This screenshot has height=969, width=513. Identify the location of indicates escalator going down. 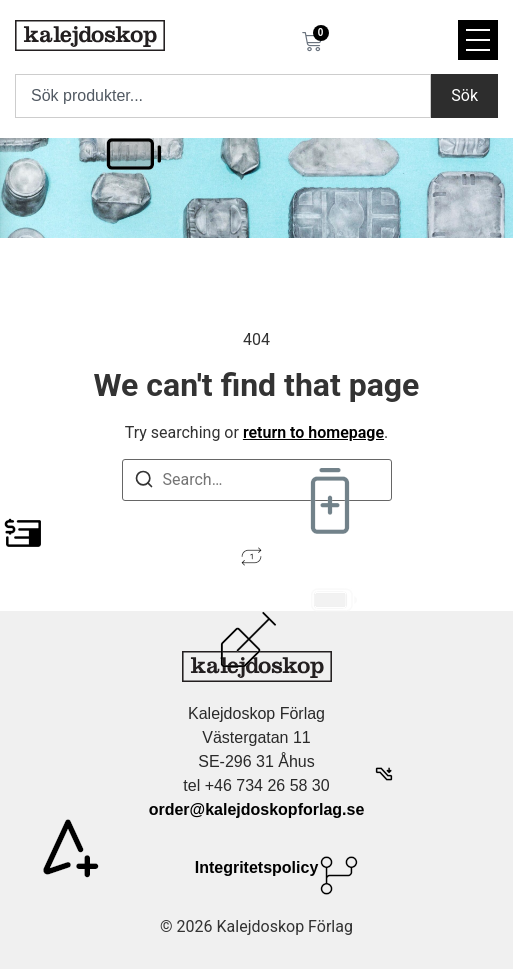
(384, 774).